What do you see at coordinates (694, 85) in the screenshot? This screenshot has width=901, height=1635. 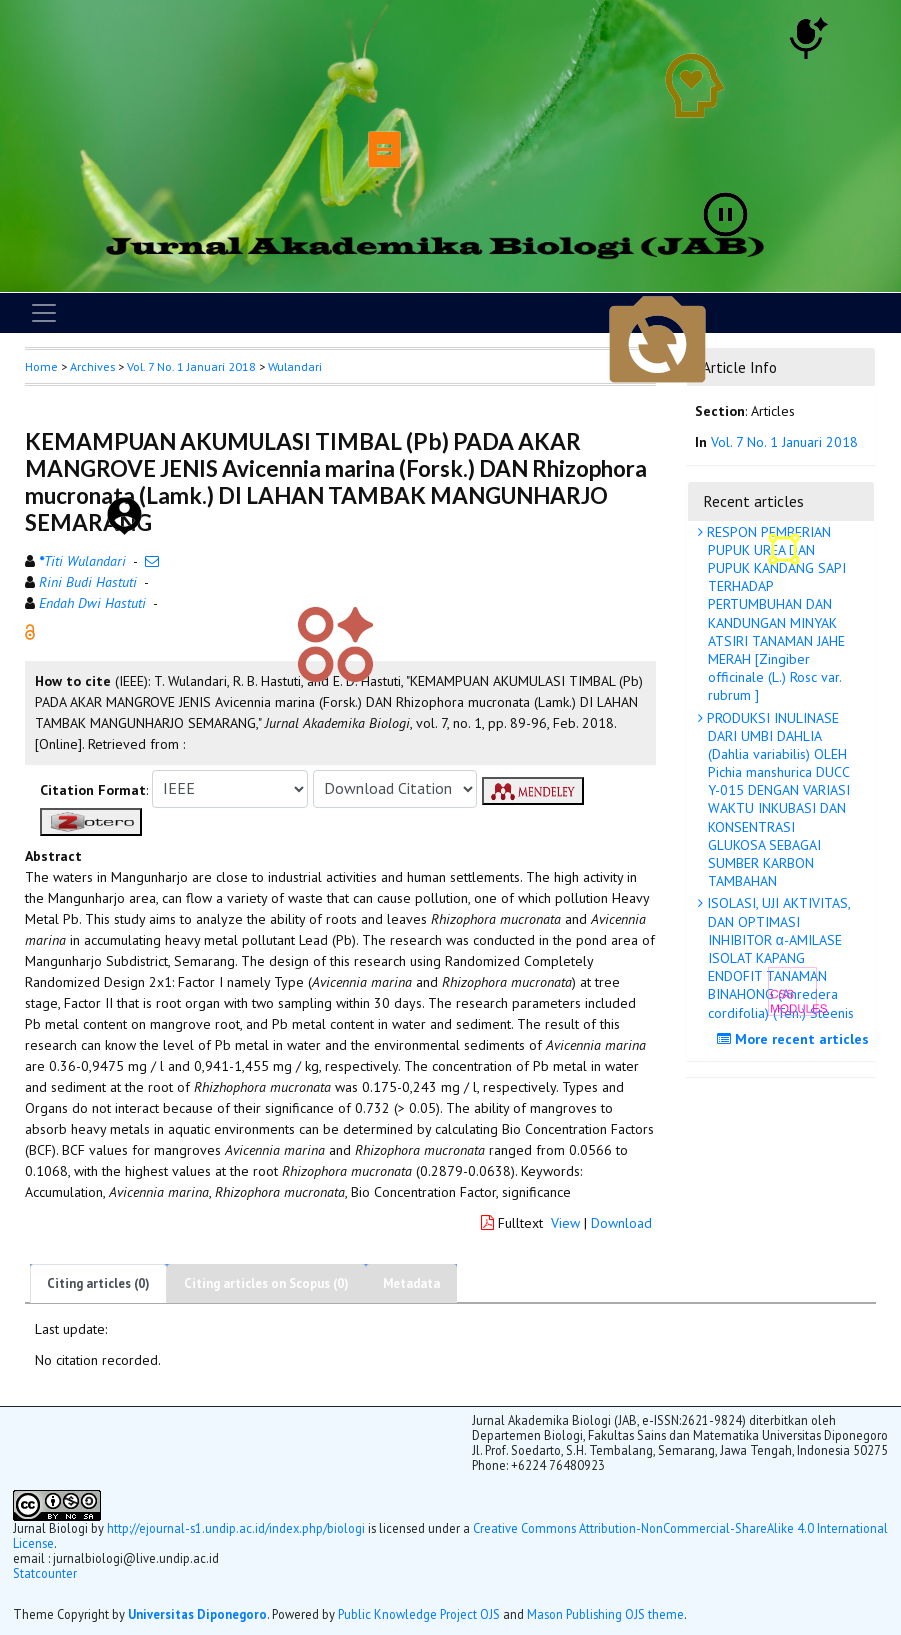 I see `access mental health resources` at bounding box center [694, 85].